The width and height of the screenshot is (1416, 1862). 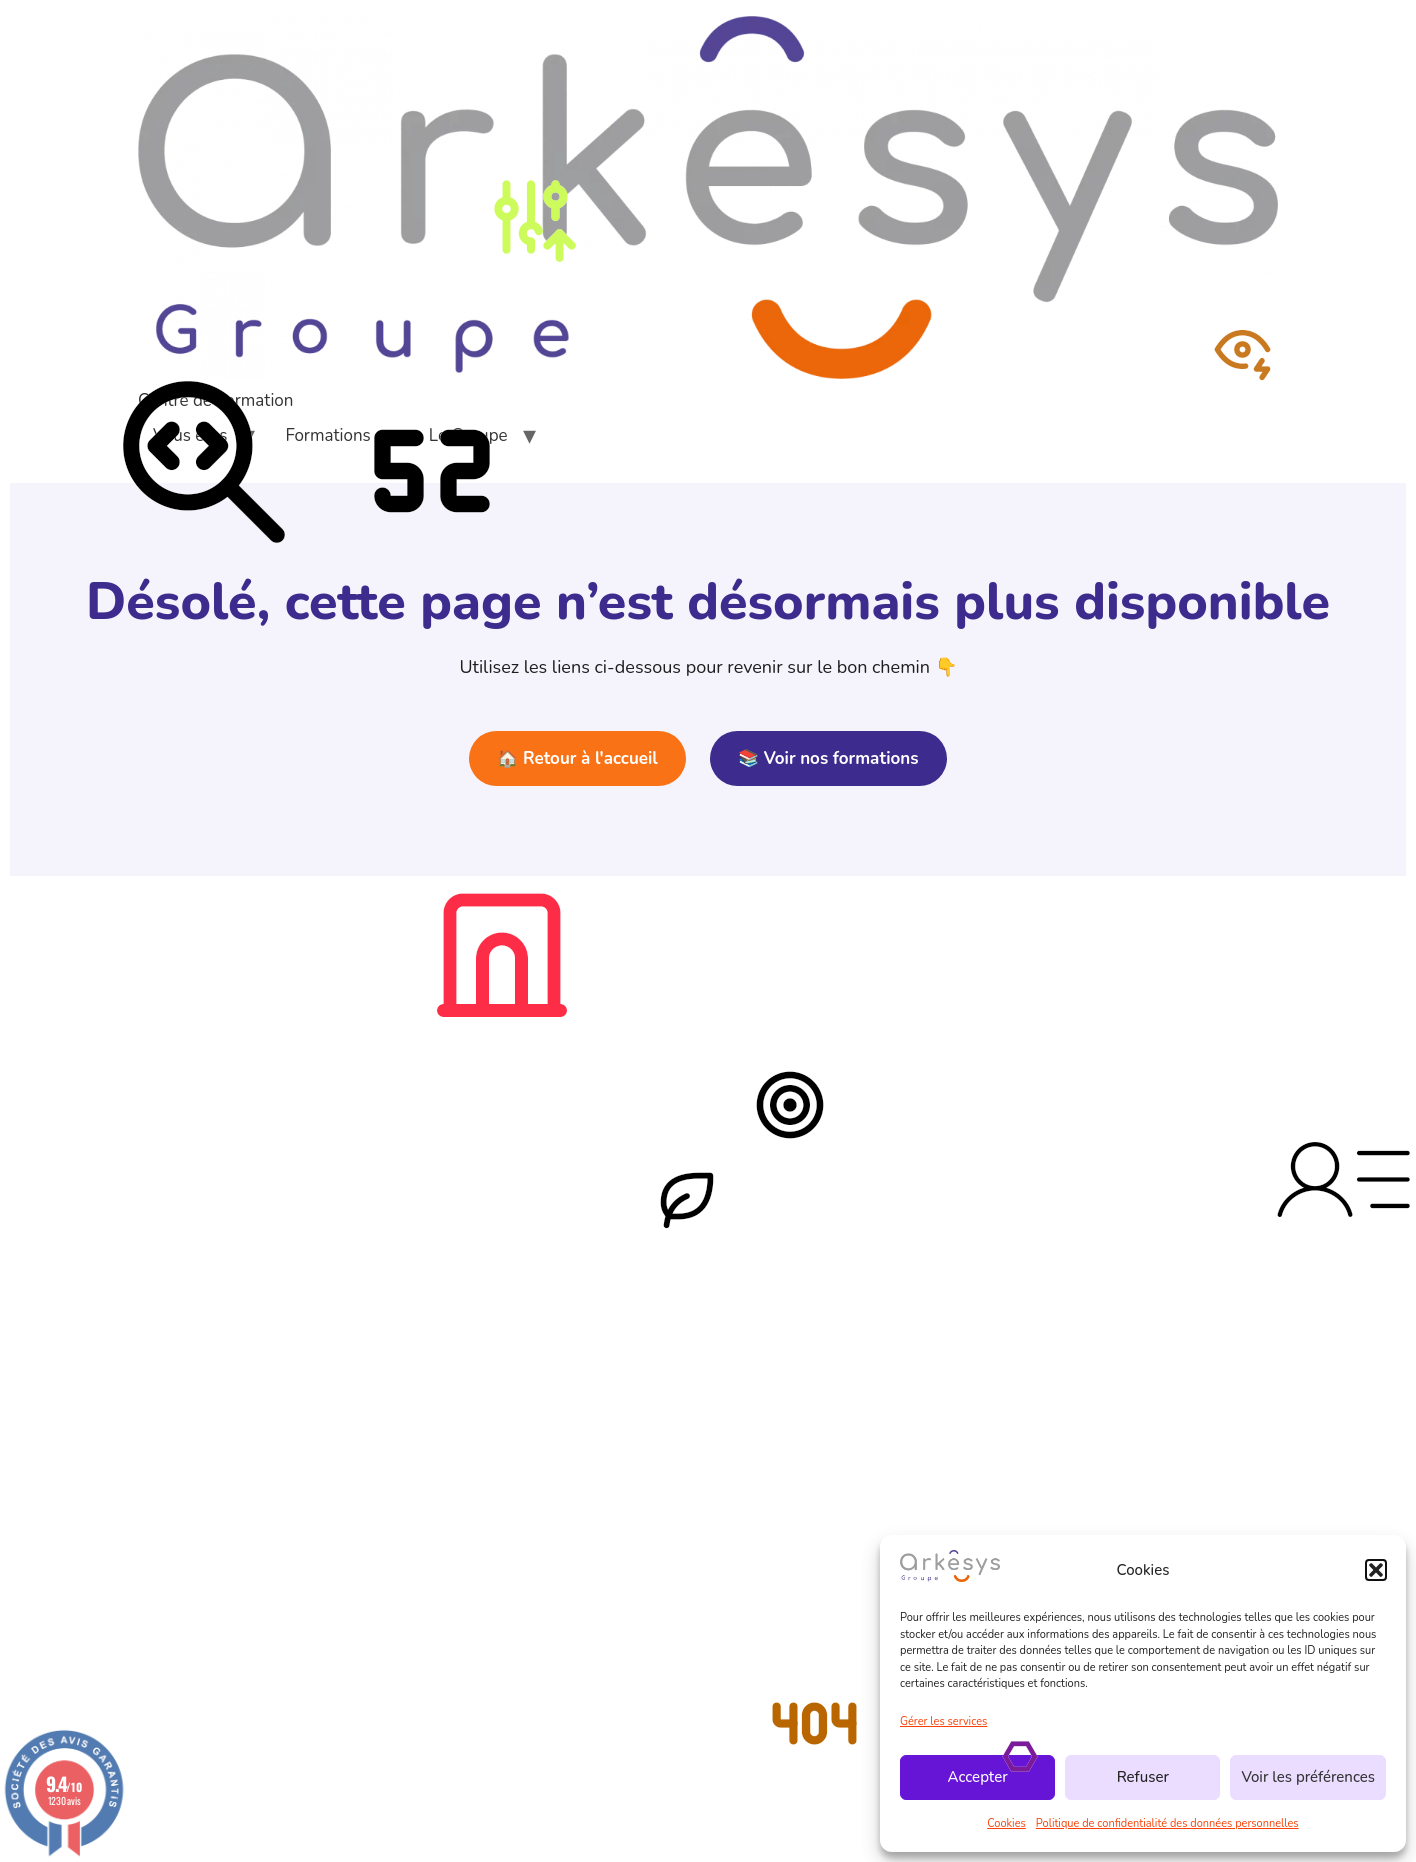 What do you see at coordinates (1242, 349) in the screenshot?
I see `quick view or flash preview` at bounding box center [1242, 349].